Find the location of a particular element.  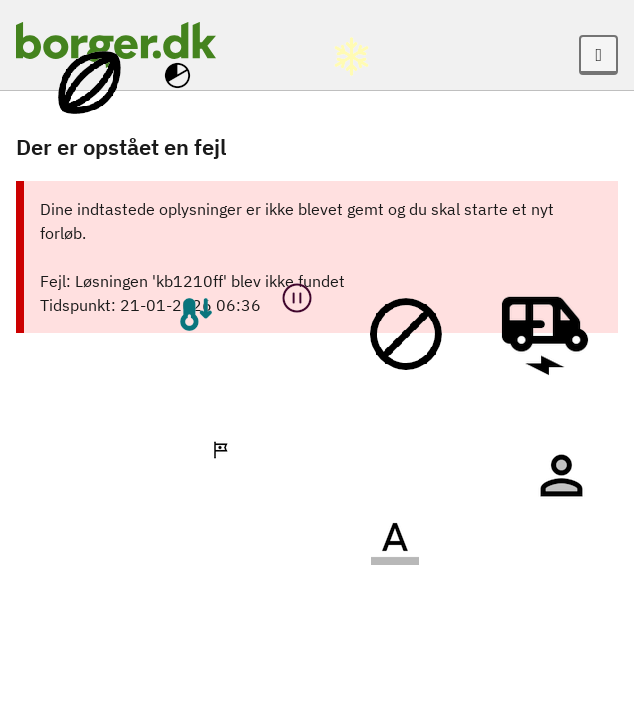

select electric rickshaw as transport option is located at coordinates (545, 332).